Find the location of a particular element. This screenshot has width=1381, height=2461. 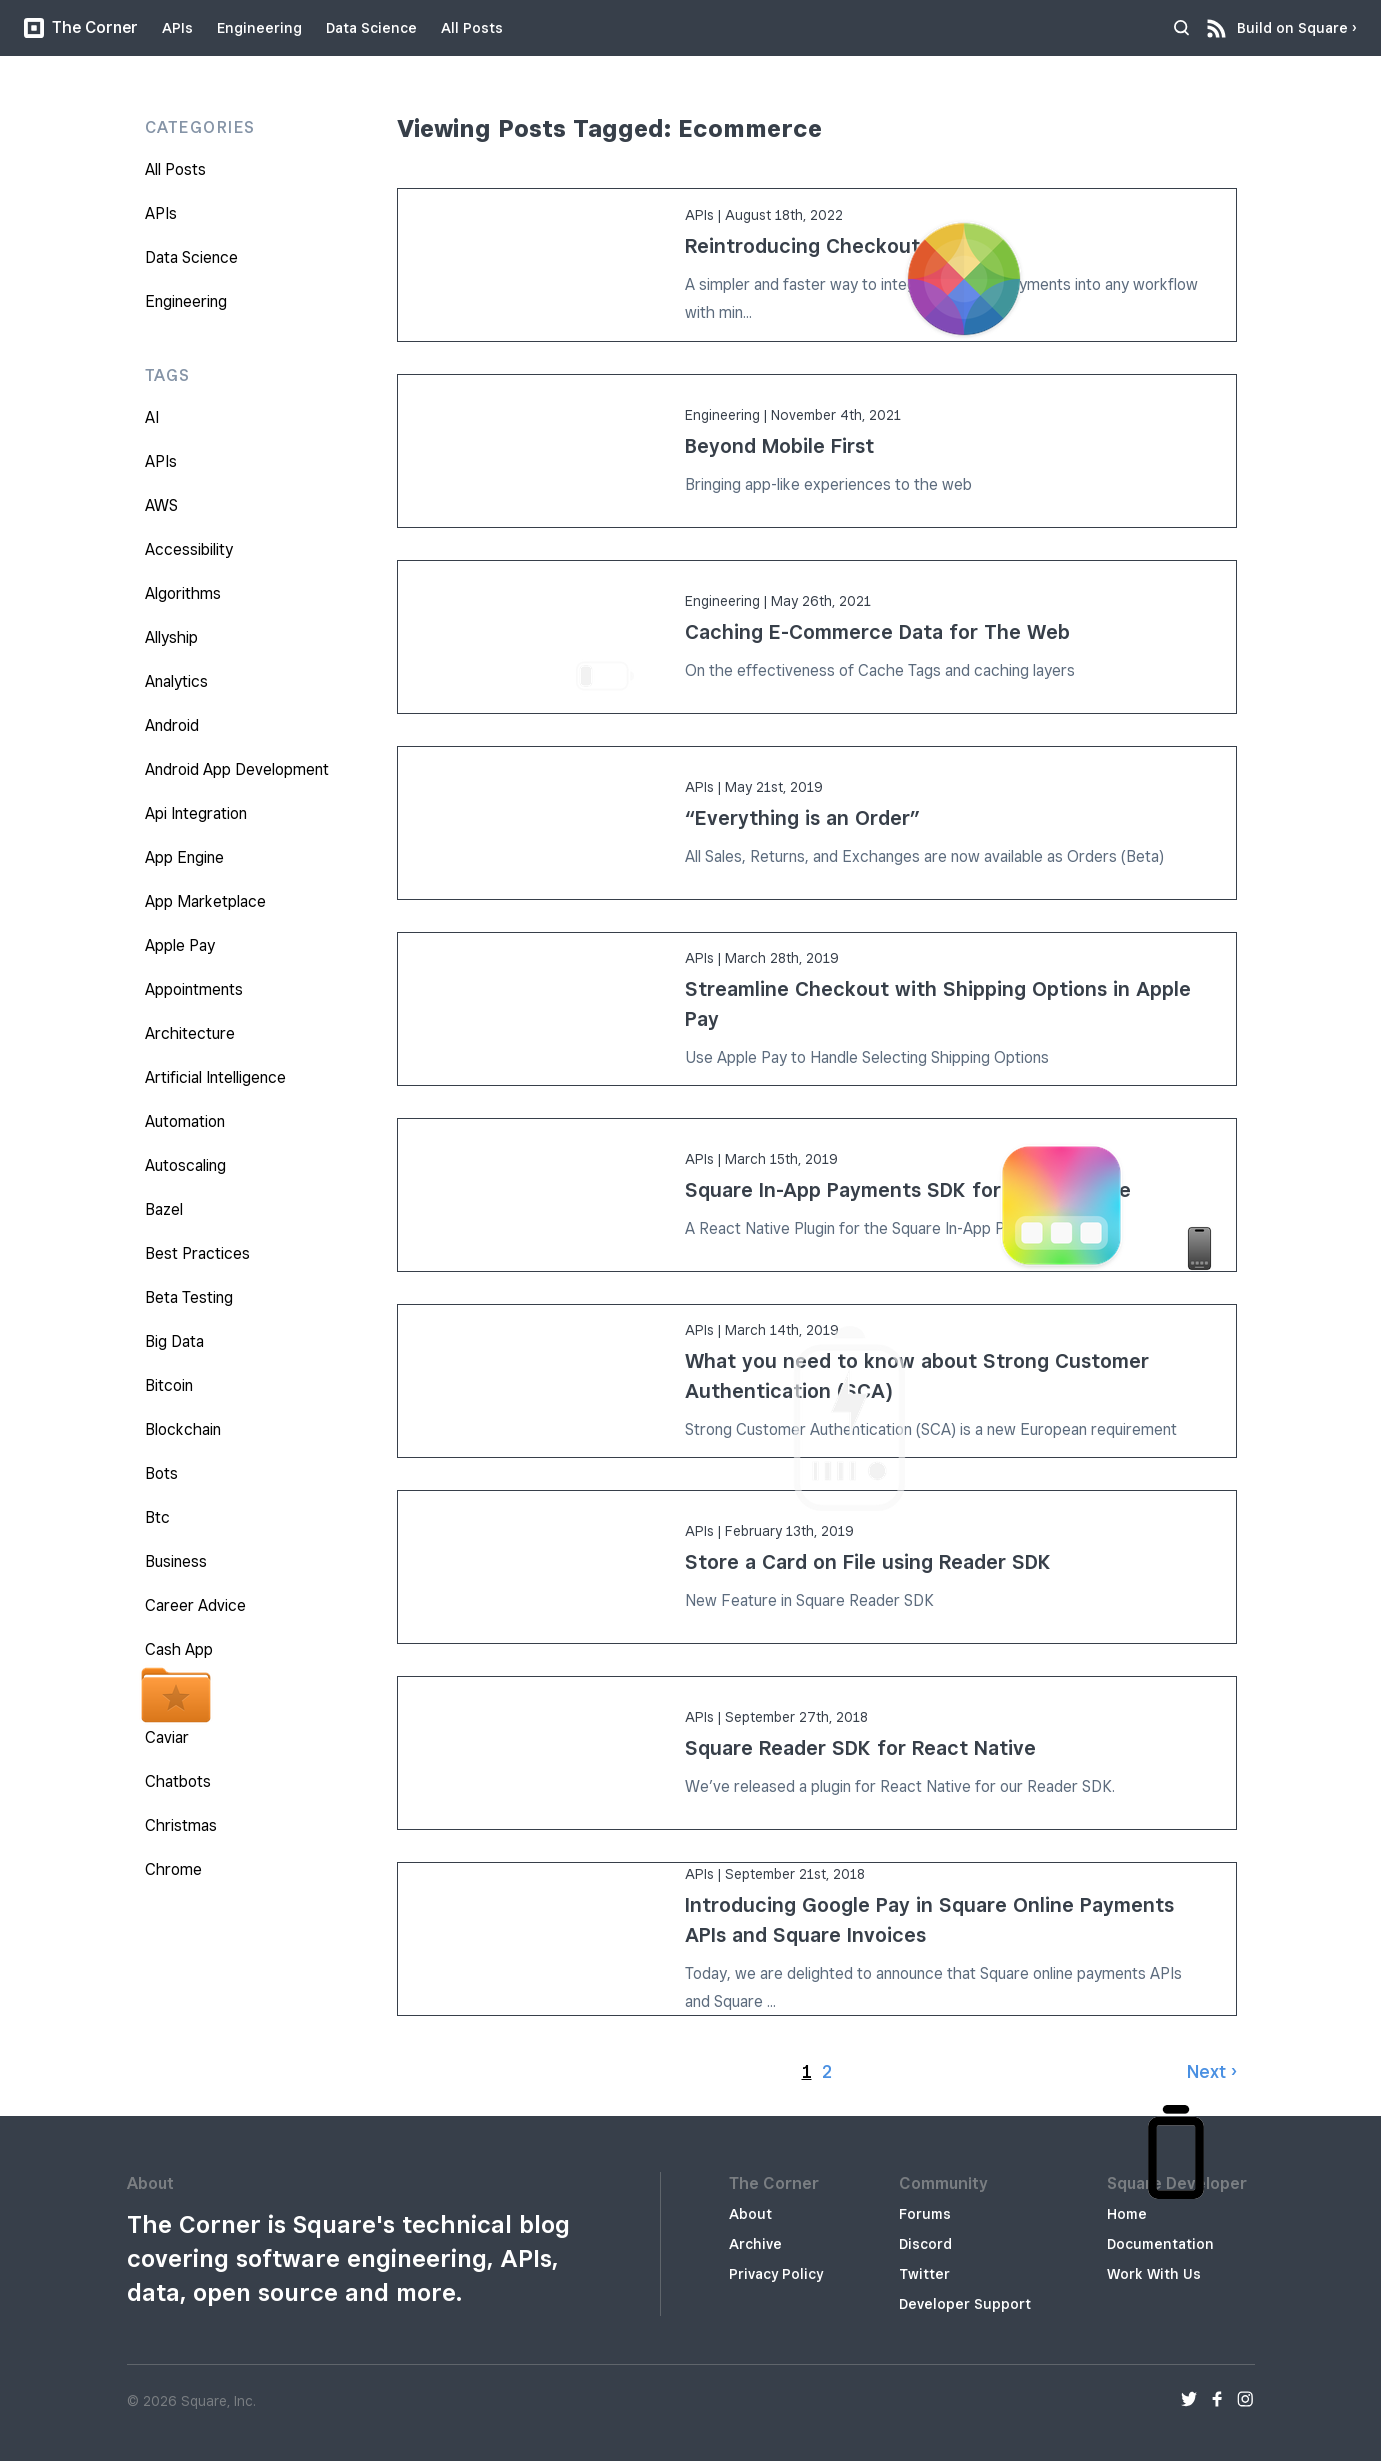

iPhone device icon is located at coordinates (1199, 1248).